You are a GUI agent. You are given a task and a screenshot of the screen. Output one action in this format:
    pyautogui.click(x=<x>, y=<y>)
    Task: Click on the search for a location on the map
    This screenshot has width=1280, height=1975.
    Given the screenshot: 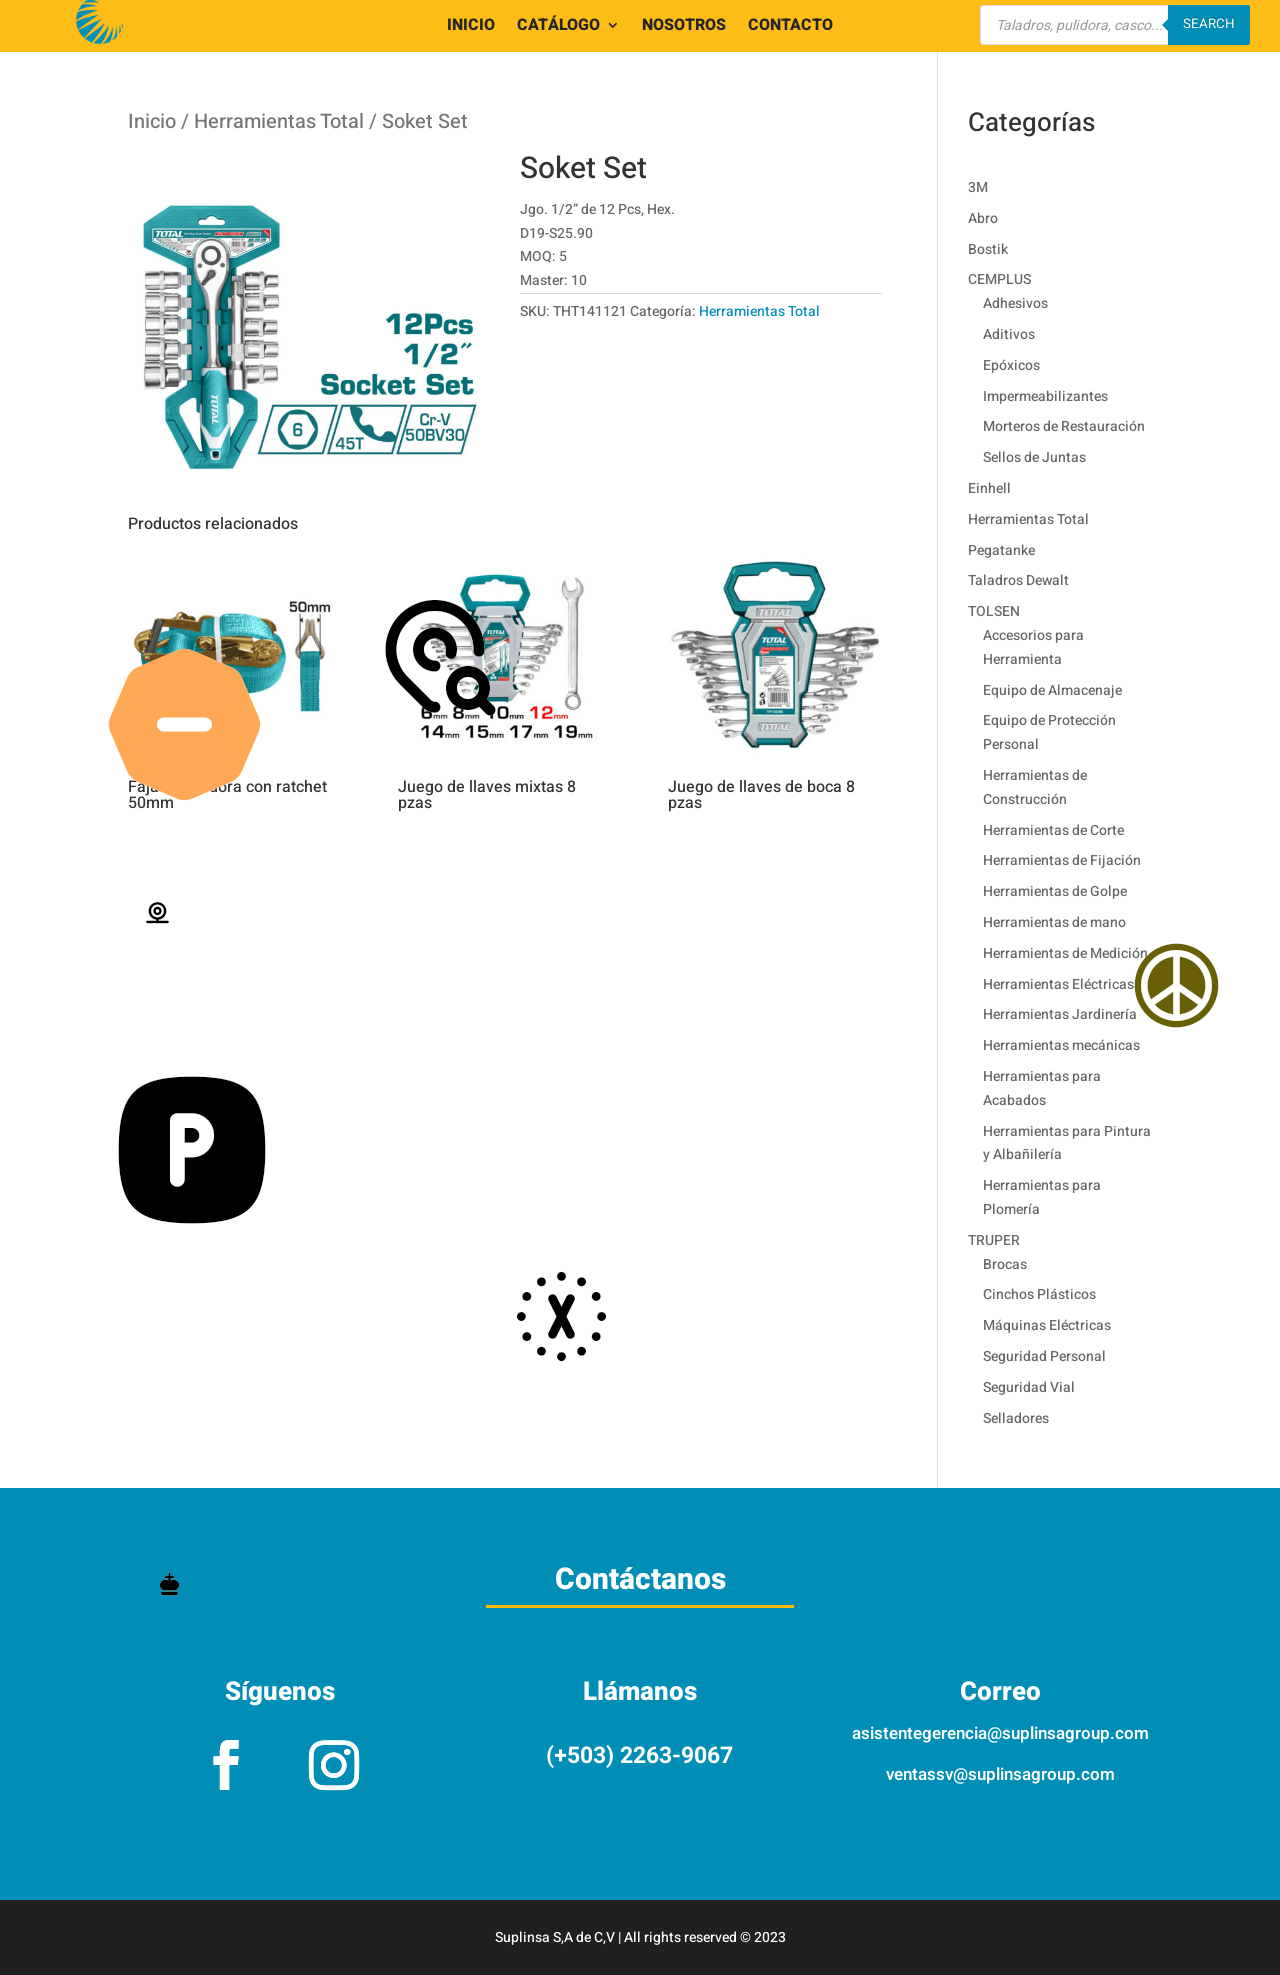 What is the action you would take?
    pyautogui.click(x=435, y=655)
    